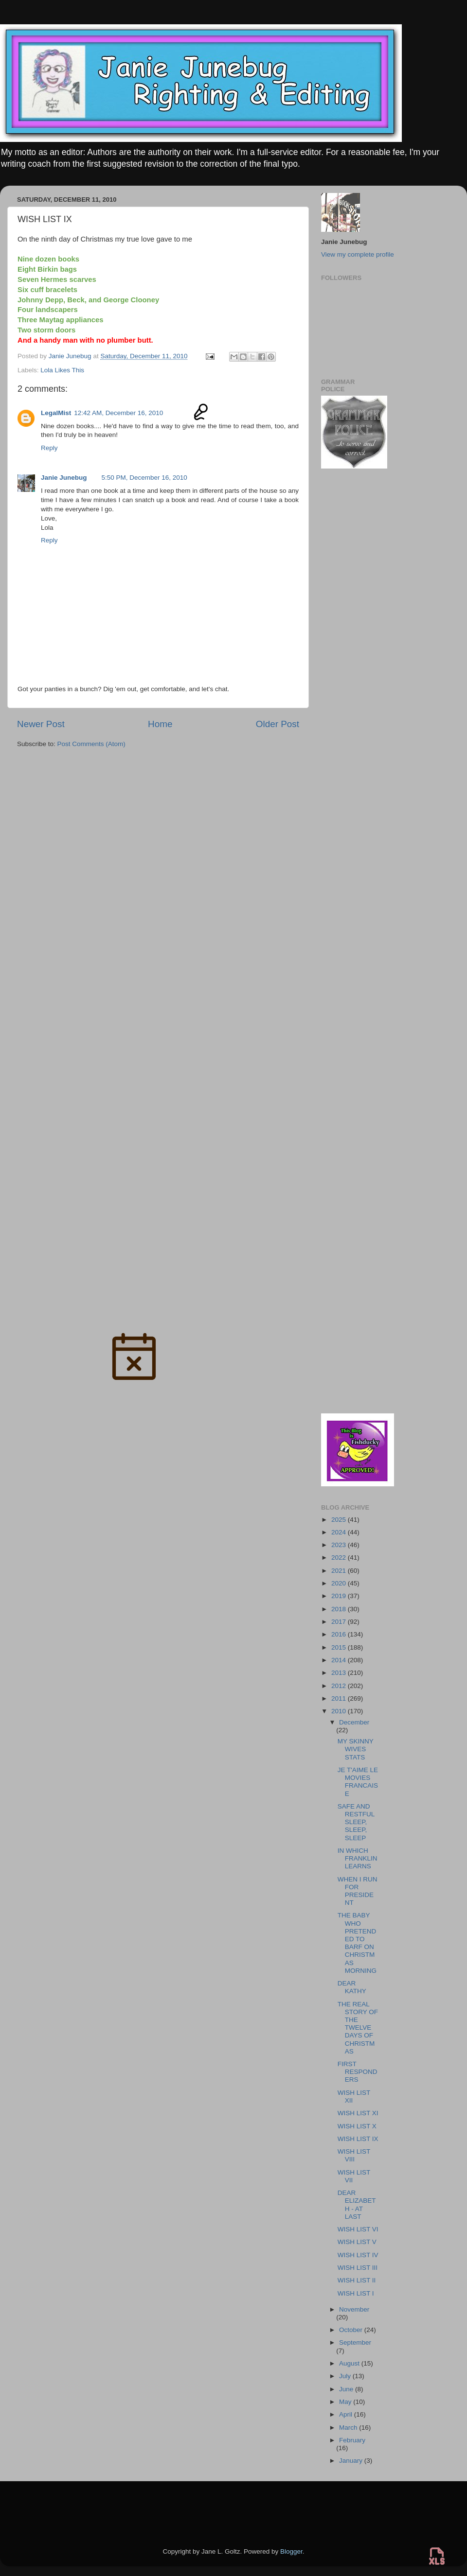 The width and height of the screenshot is (467, 2576). Describe the element at coordinates (437, 2556) in the screenshot. I see `indicates an Excel spreadsheet file` at that location.